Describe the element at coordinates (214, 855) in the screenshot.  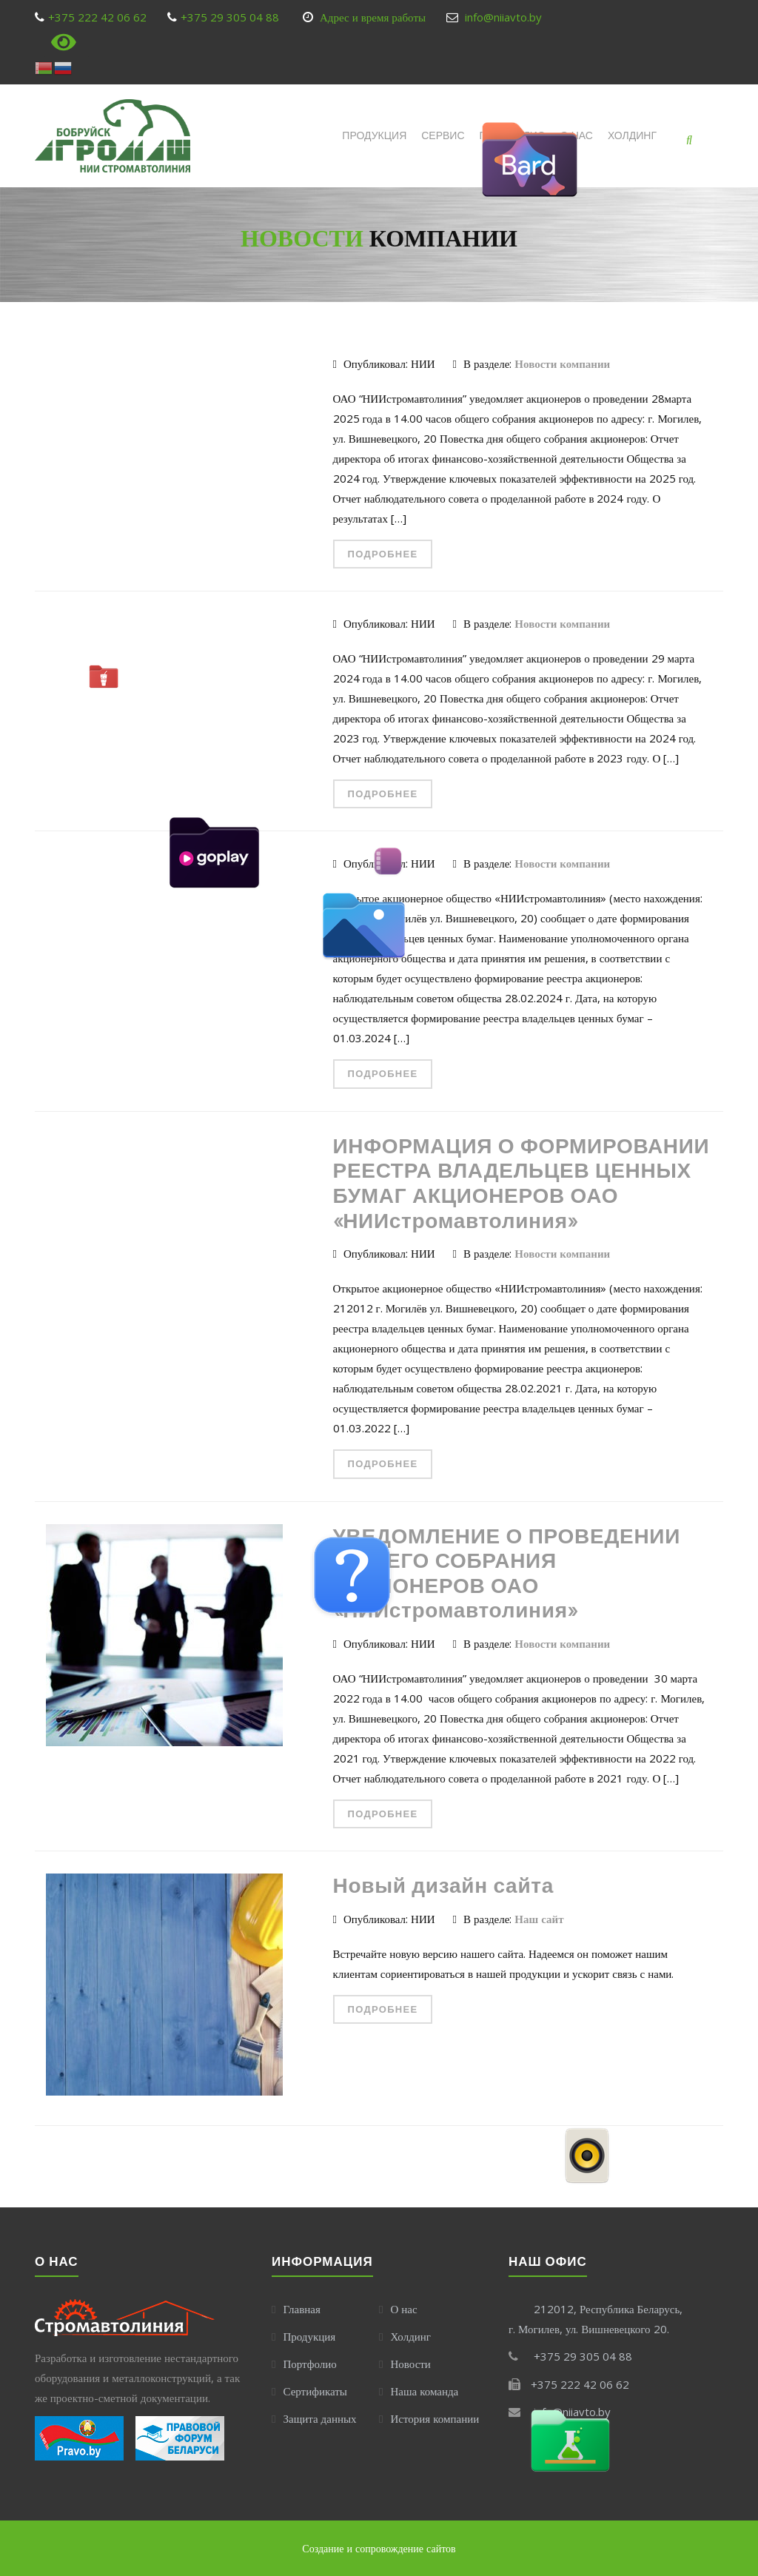
I see `open folder containing goplay media files` at that location.